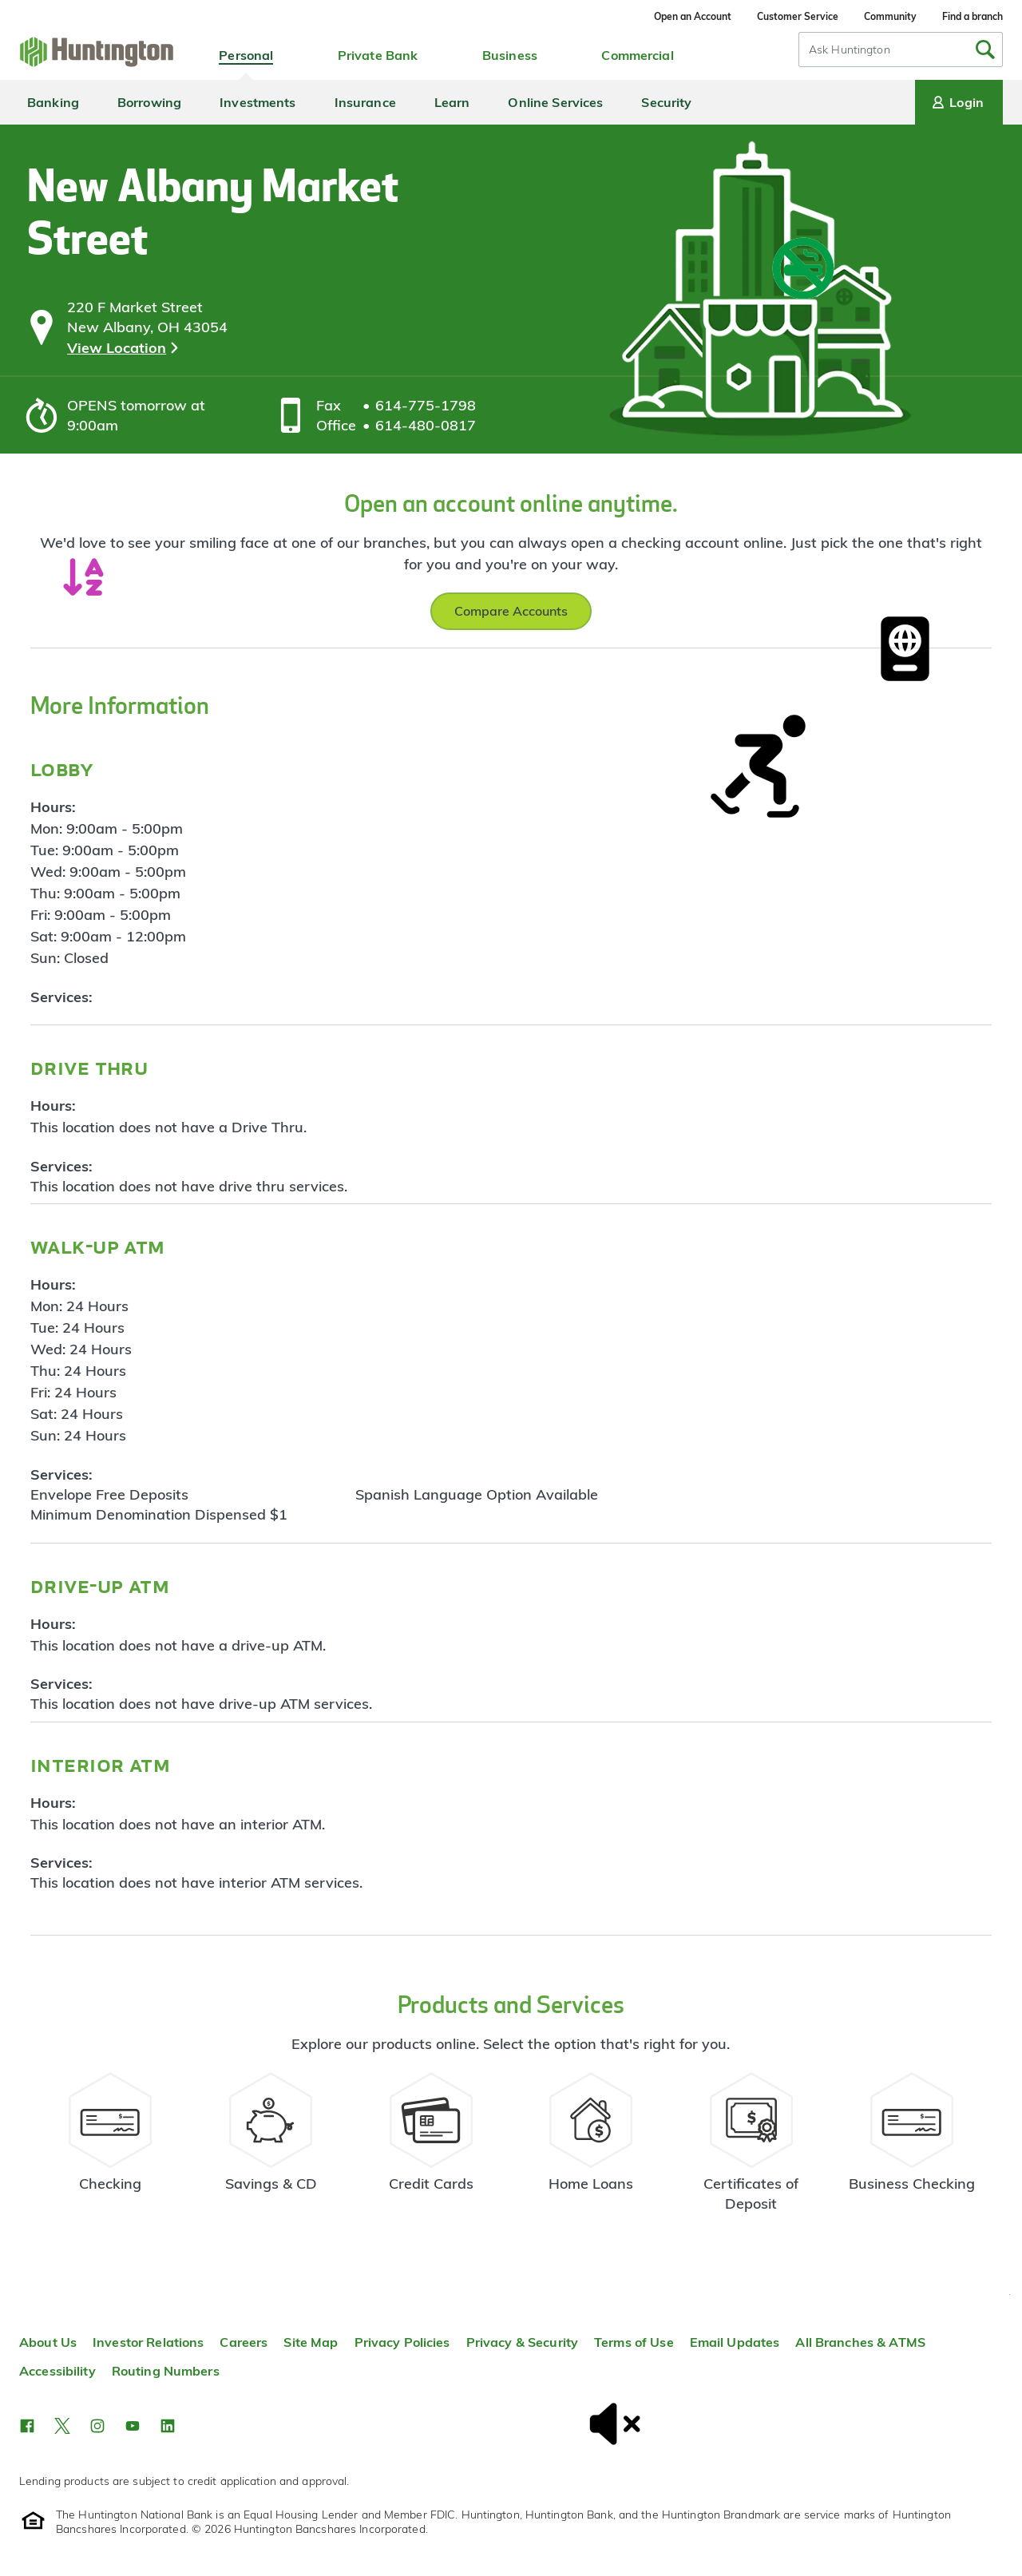  Describe the element at coordinates (83, 577) in the screenshot. I see `sort items alphabetically from A to Z` at that location.